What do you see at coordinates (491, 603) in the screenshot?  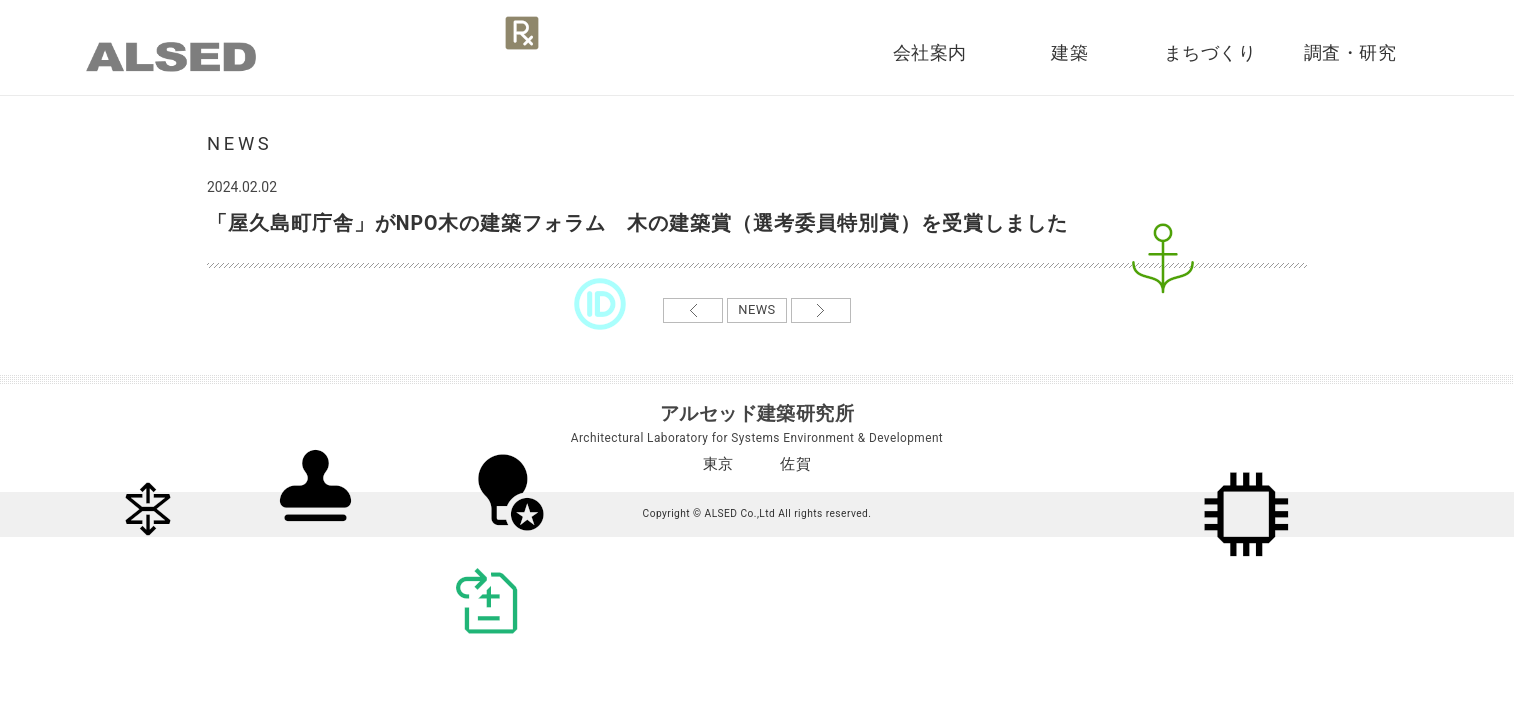 I see `view changes in a pull request` at bounding box center [491, 603].